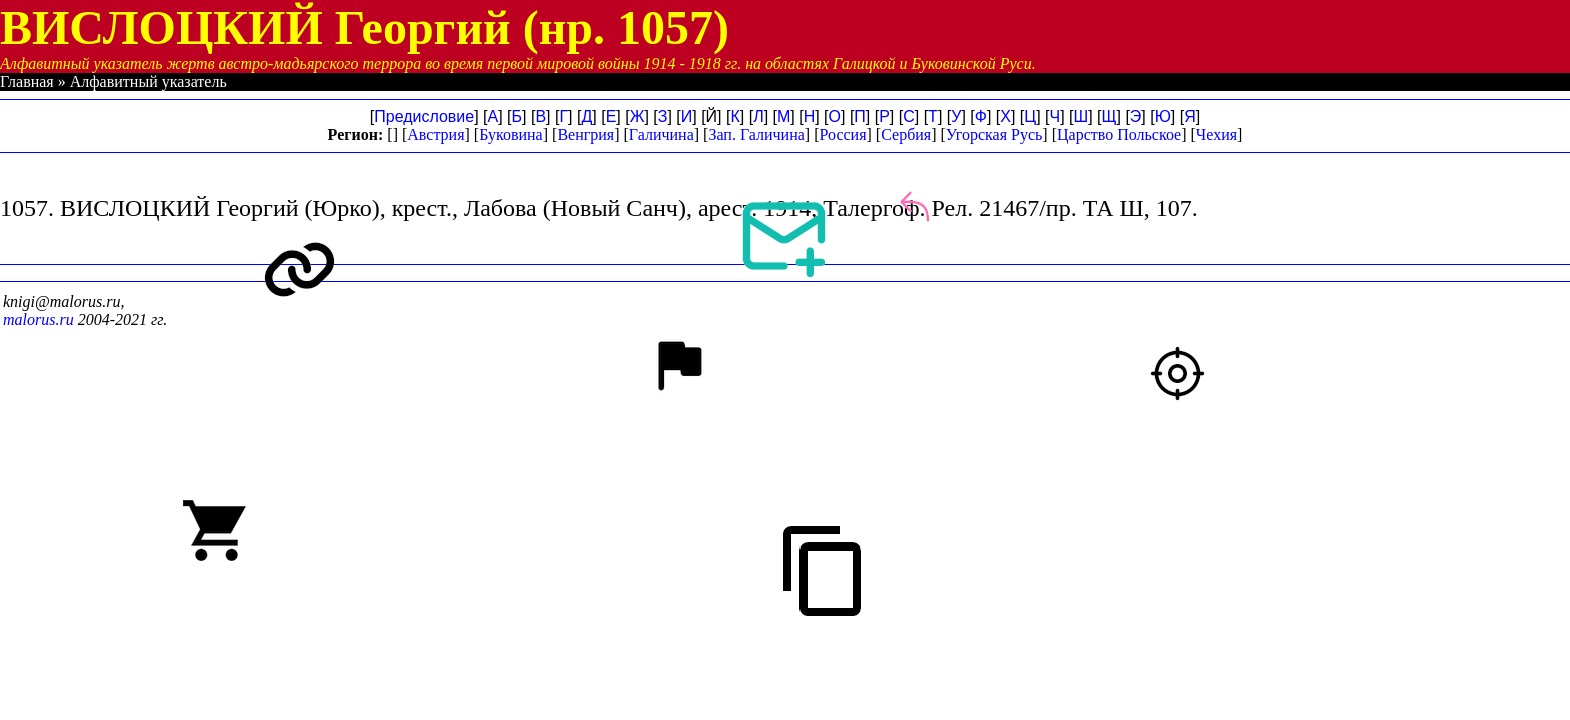 The height and width of the screenshot is (720, 1570). What do you see at coordinates (216, 530) in the screenshot?
I see `view your shopping cart` at bounding box center [216, 530].